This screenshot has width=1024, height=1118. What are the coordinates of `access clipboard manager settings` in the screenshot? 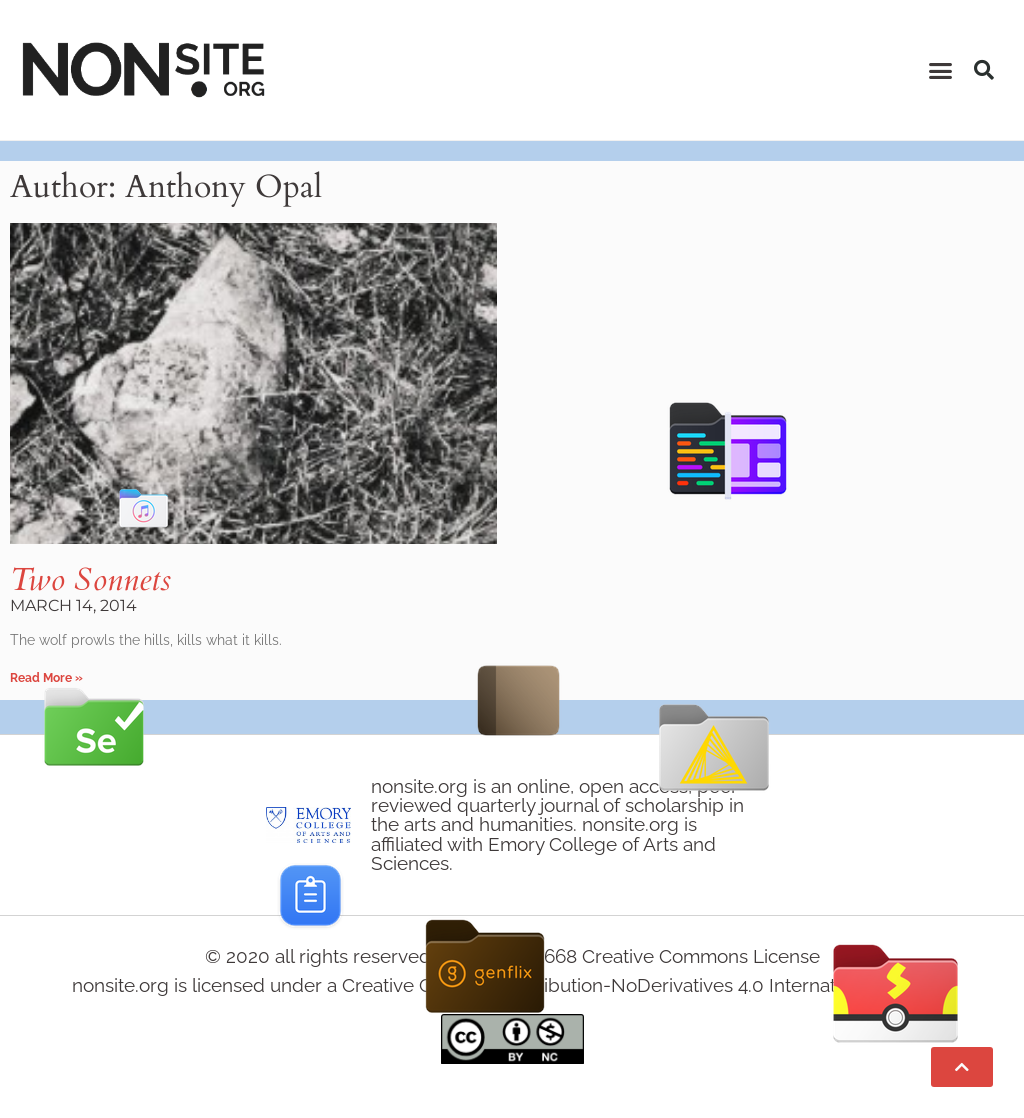 It's located at (310, 896).